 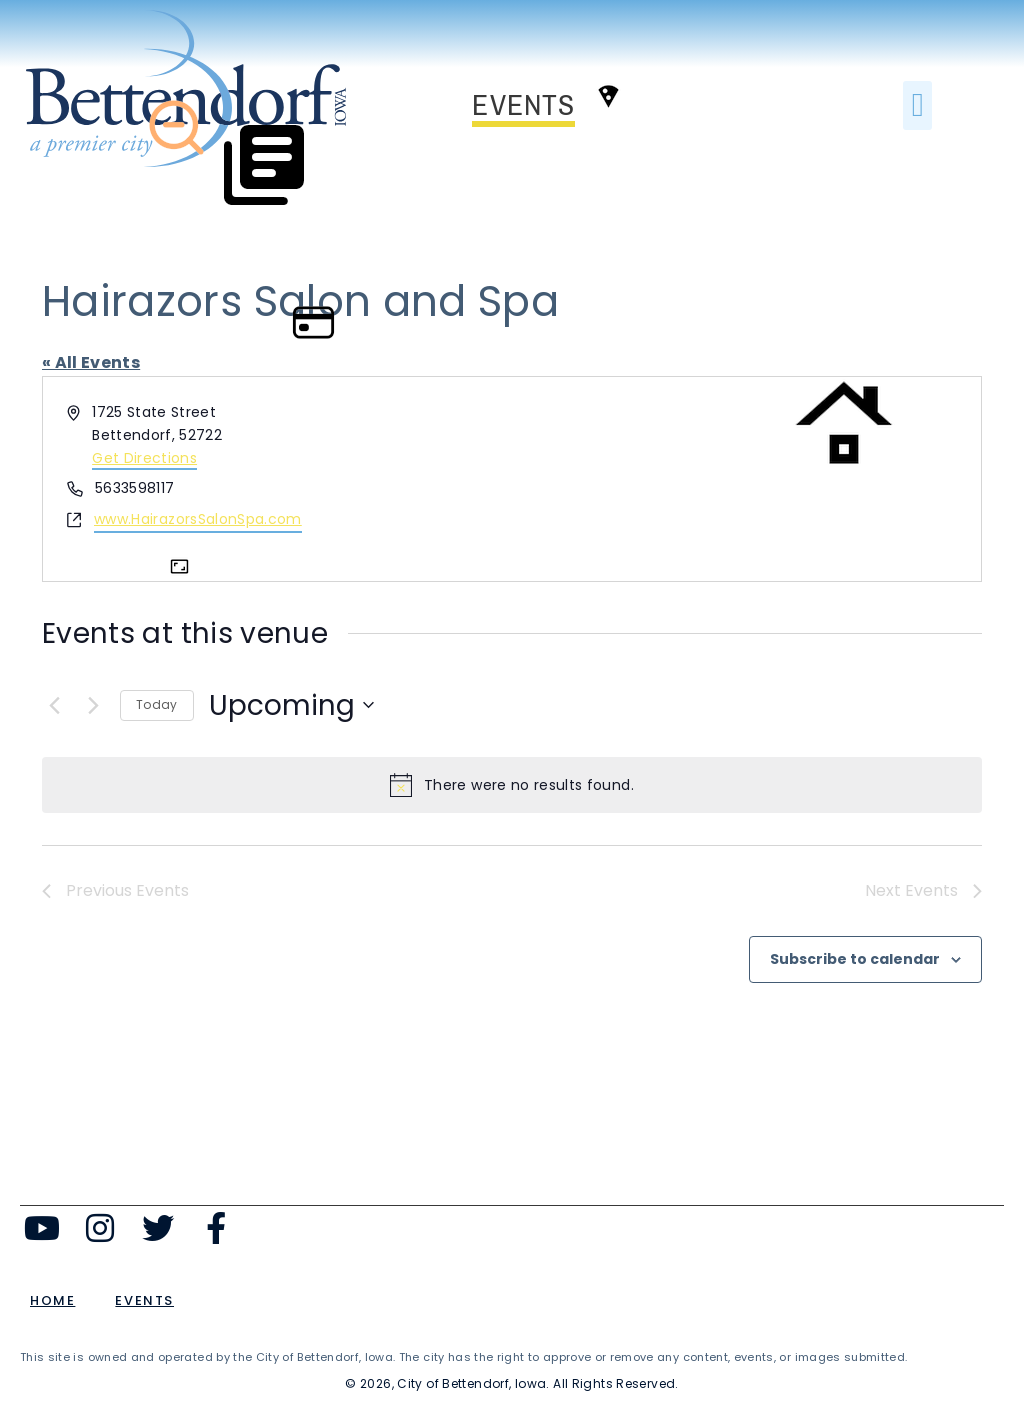 What do you see at coordinates (179, 566) in the screenshot?
I see `adjust aspect ratio settings` at bounding box center [179, 566].